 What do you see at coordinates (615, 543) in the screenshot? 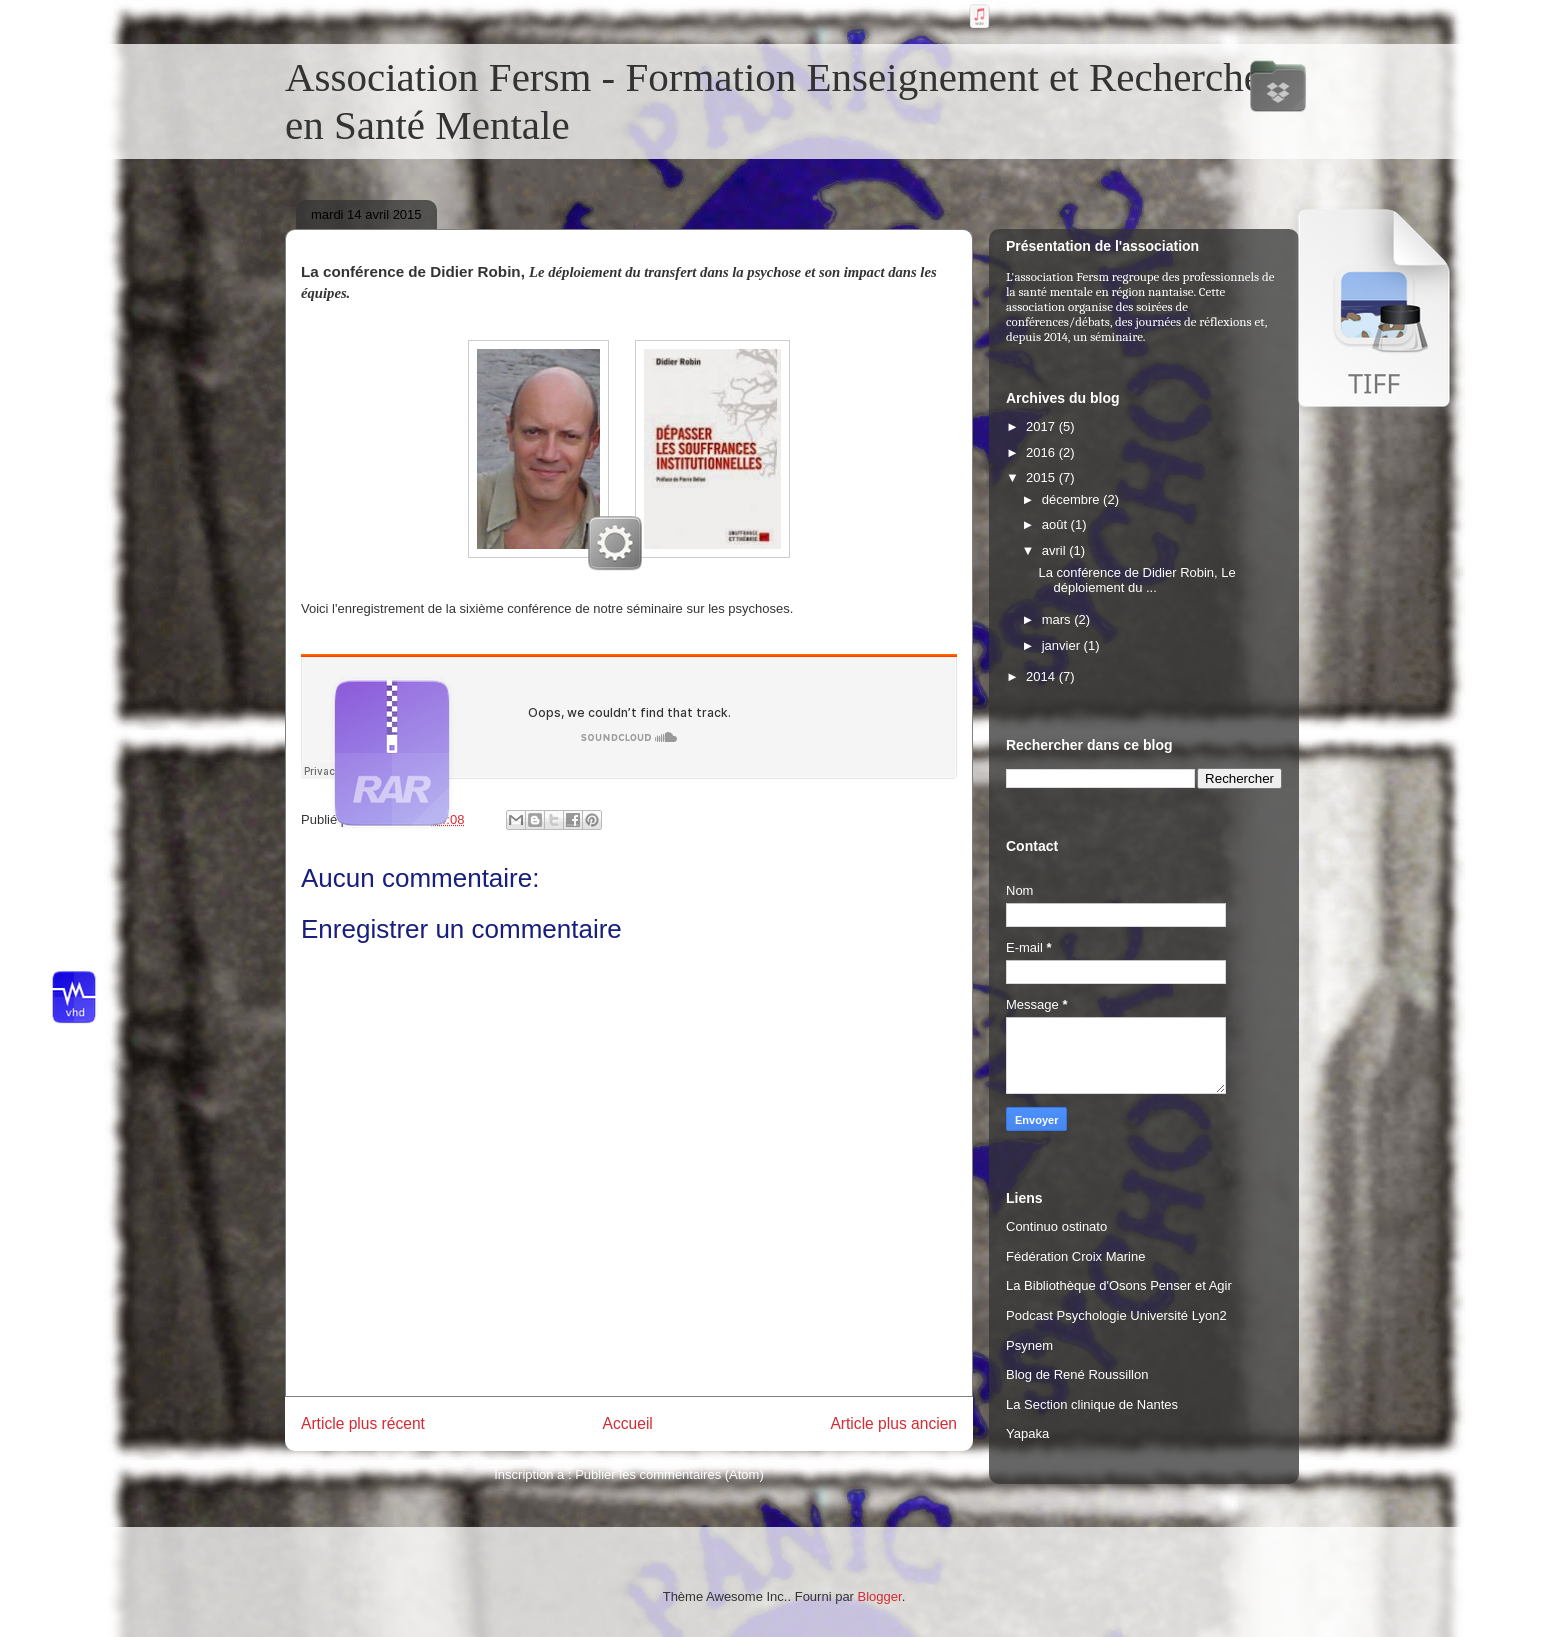
I see `shared library file type indicator` at bounding box center [615, 543].